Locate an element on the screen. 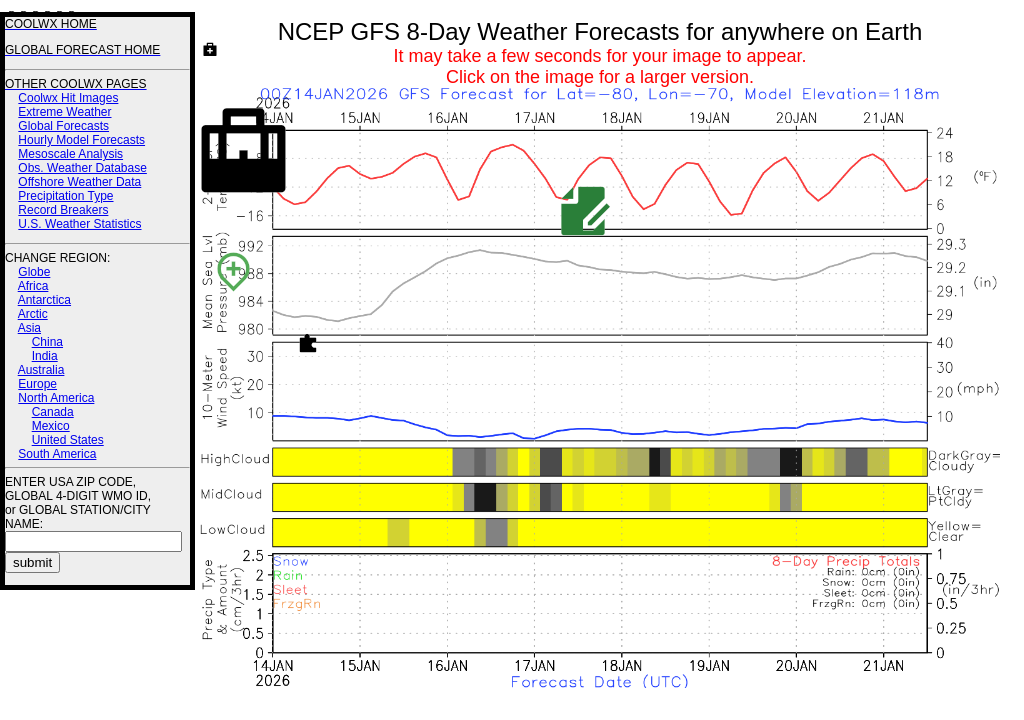 The width and height of the screenshot is (1024, 720). access health or medical resources is located at coordinates (210, 50).